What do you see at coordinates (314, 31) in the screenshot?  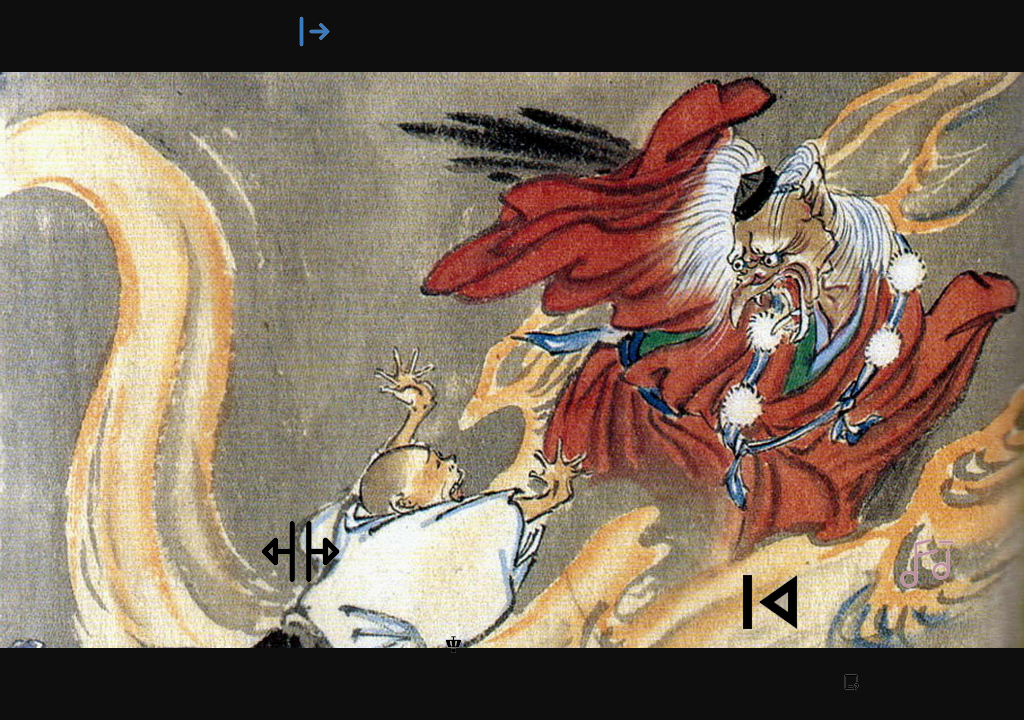 I see `expand sidebar or panel` at bounding box center [314, 31].